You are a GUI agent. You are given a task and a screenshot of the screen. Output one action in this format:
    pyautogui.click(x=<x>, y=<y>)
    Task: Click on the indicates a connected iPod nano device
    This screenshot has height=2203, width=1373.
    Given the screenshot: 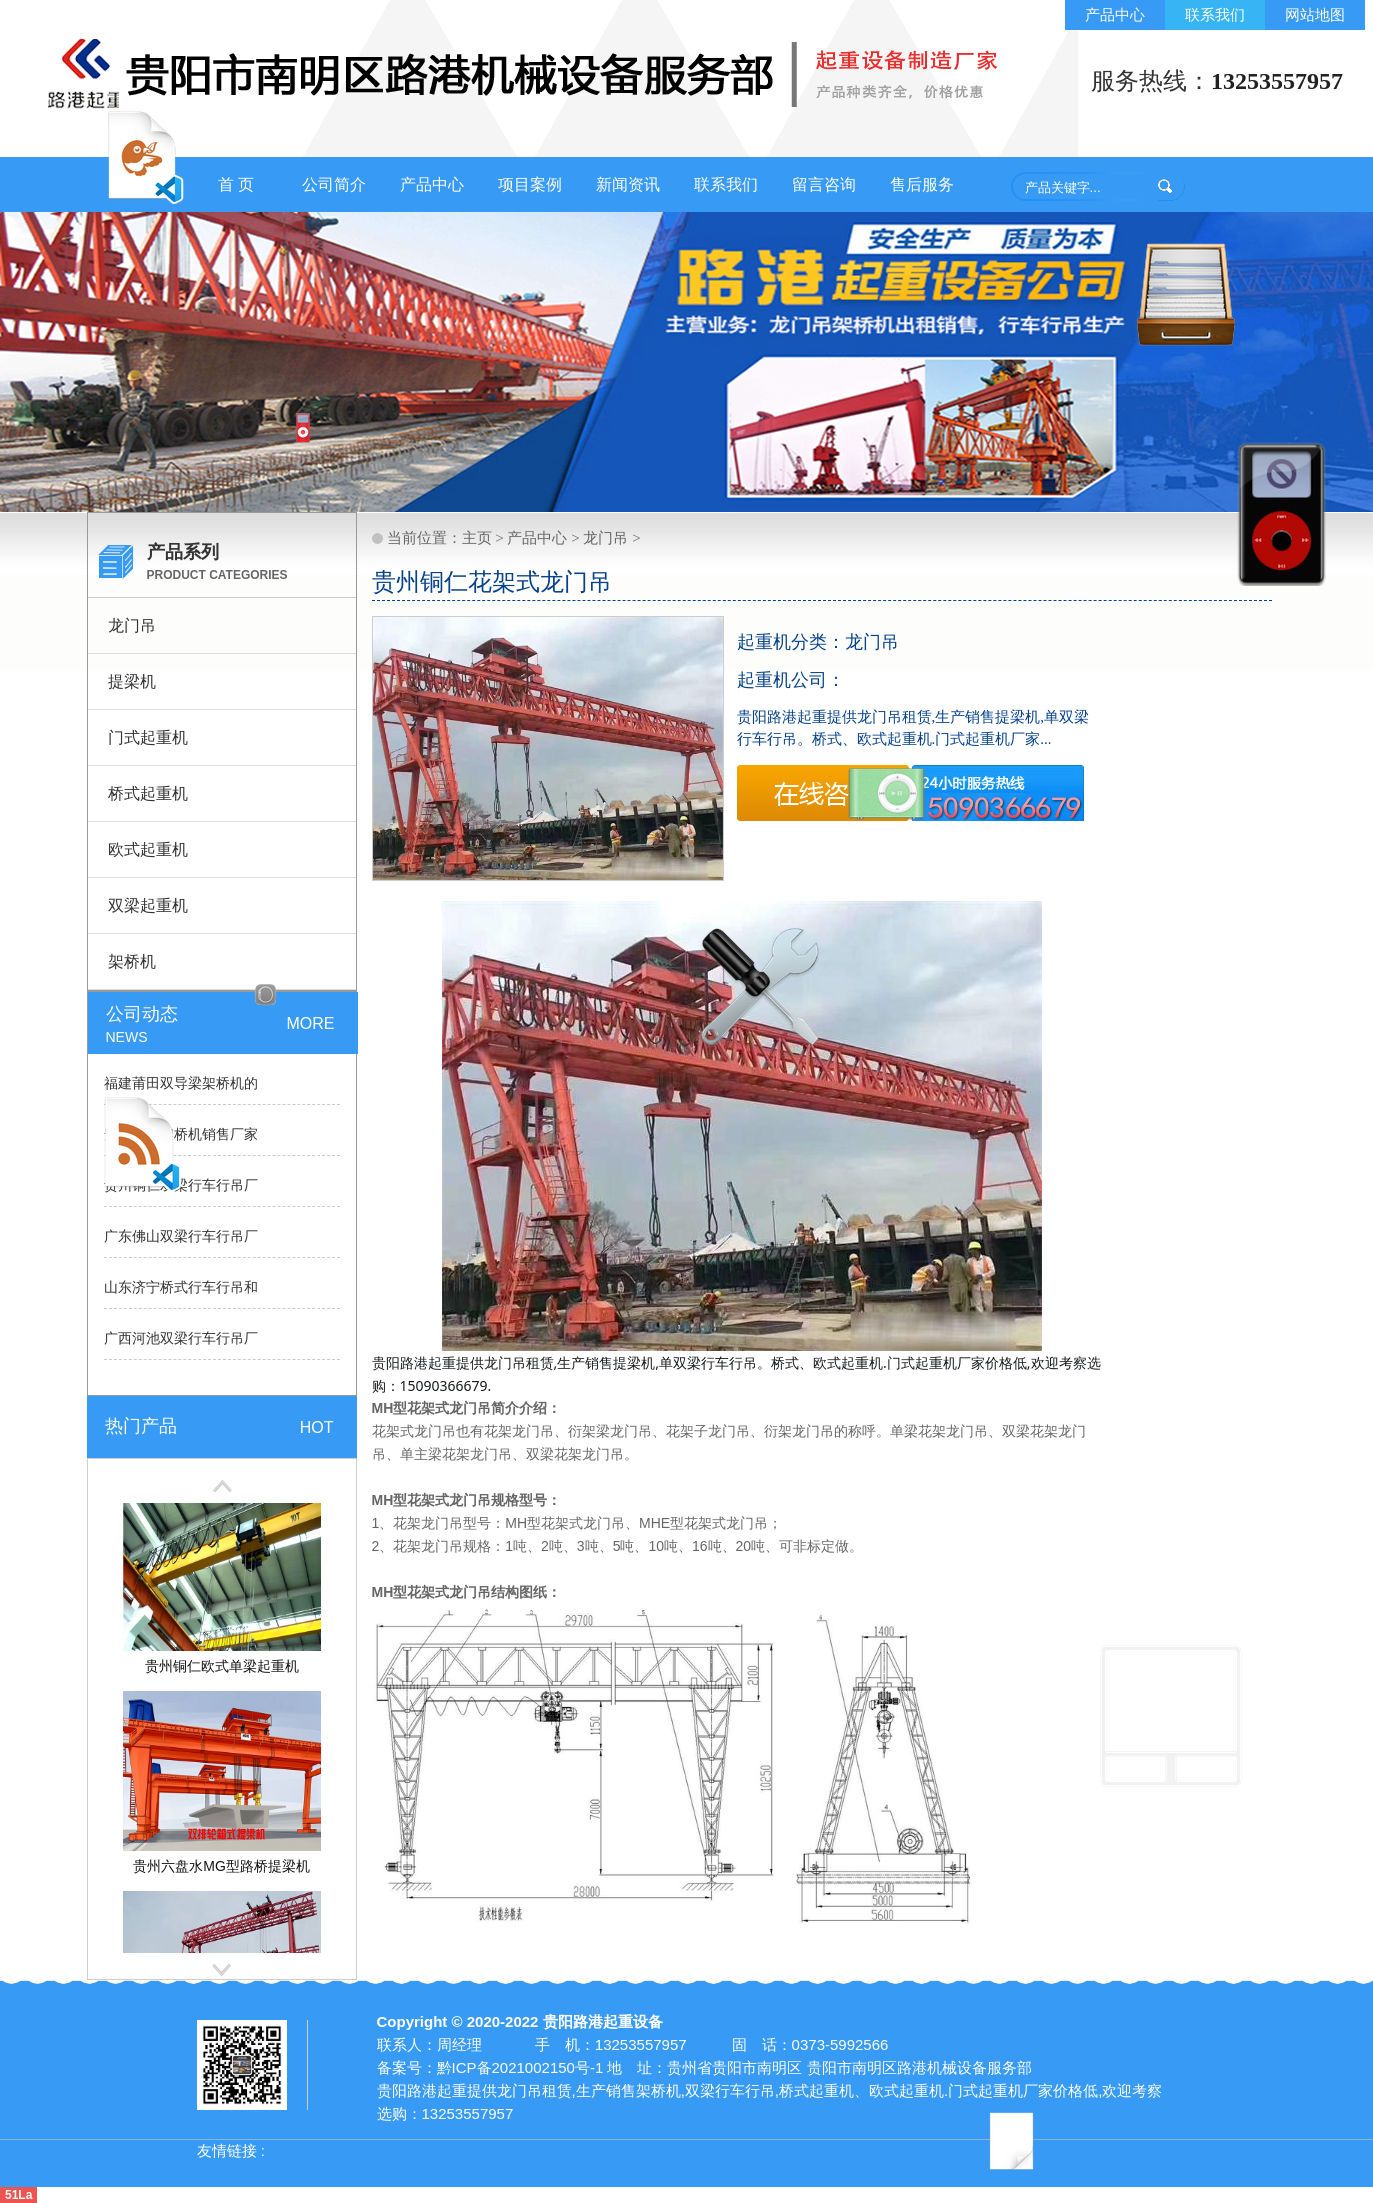 What is the action you would take?
    pyautogui.click(x=303, y=428)
    